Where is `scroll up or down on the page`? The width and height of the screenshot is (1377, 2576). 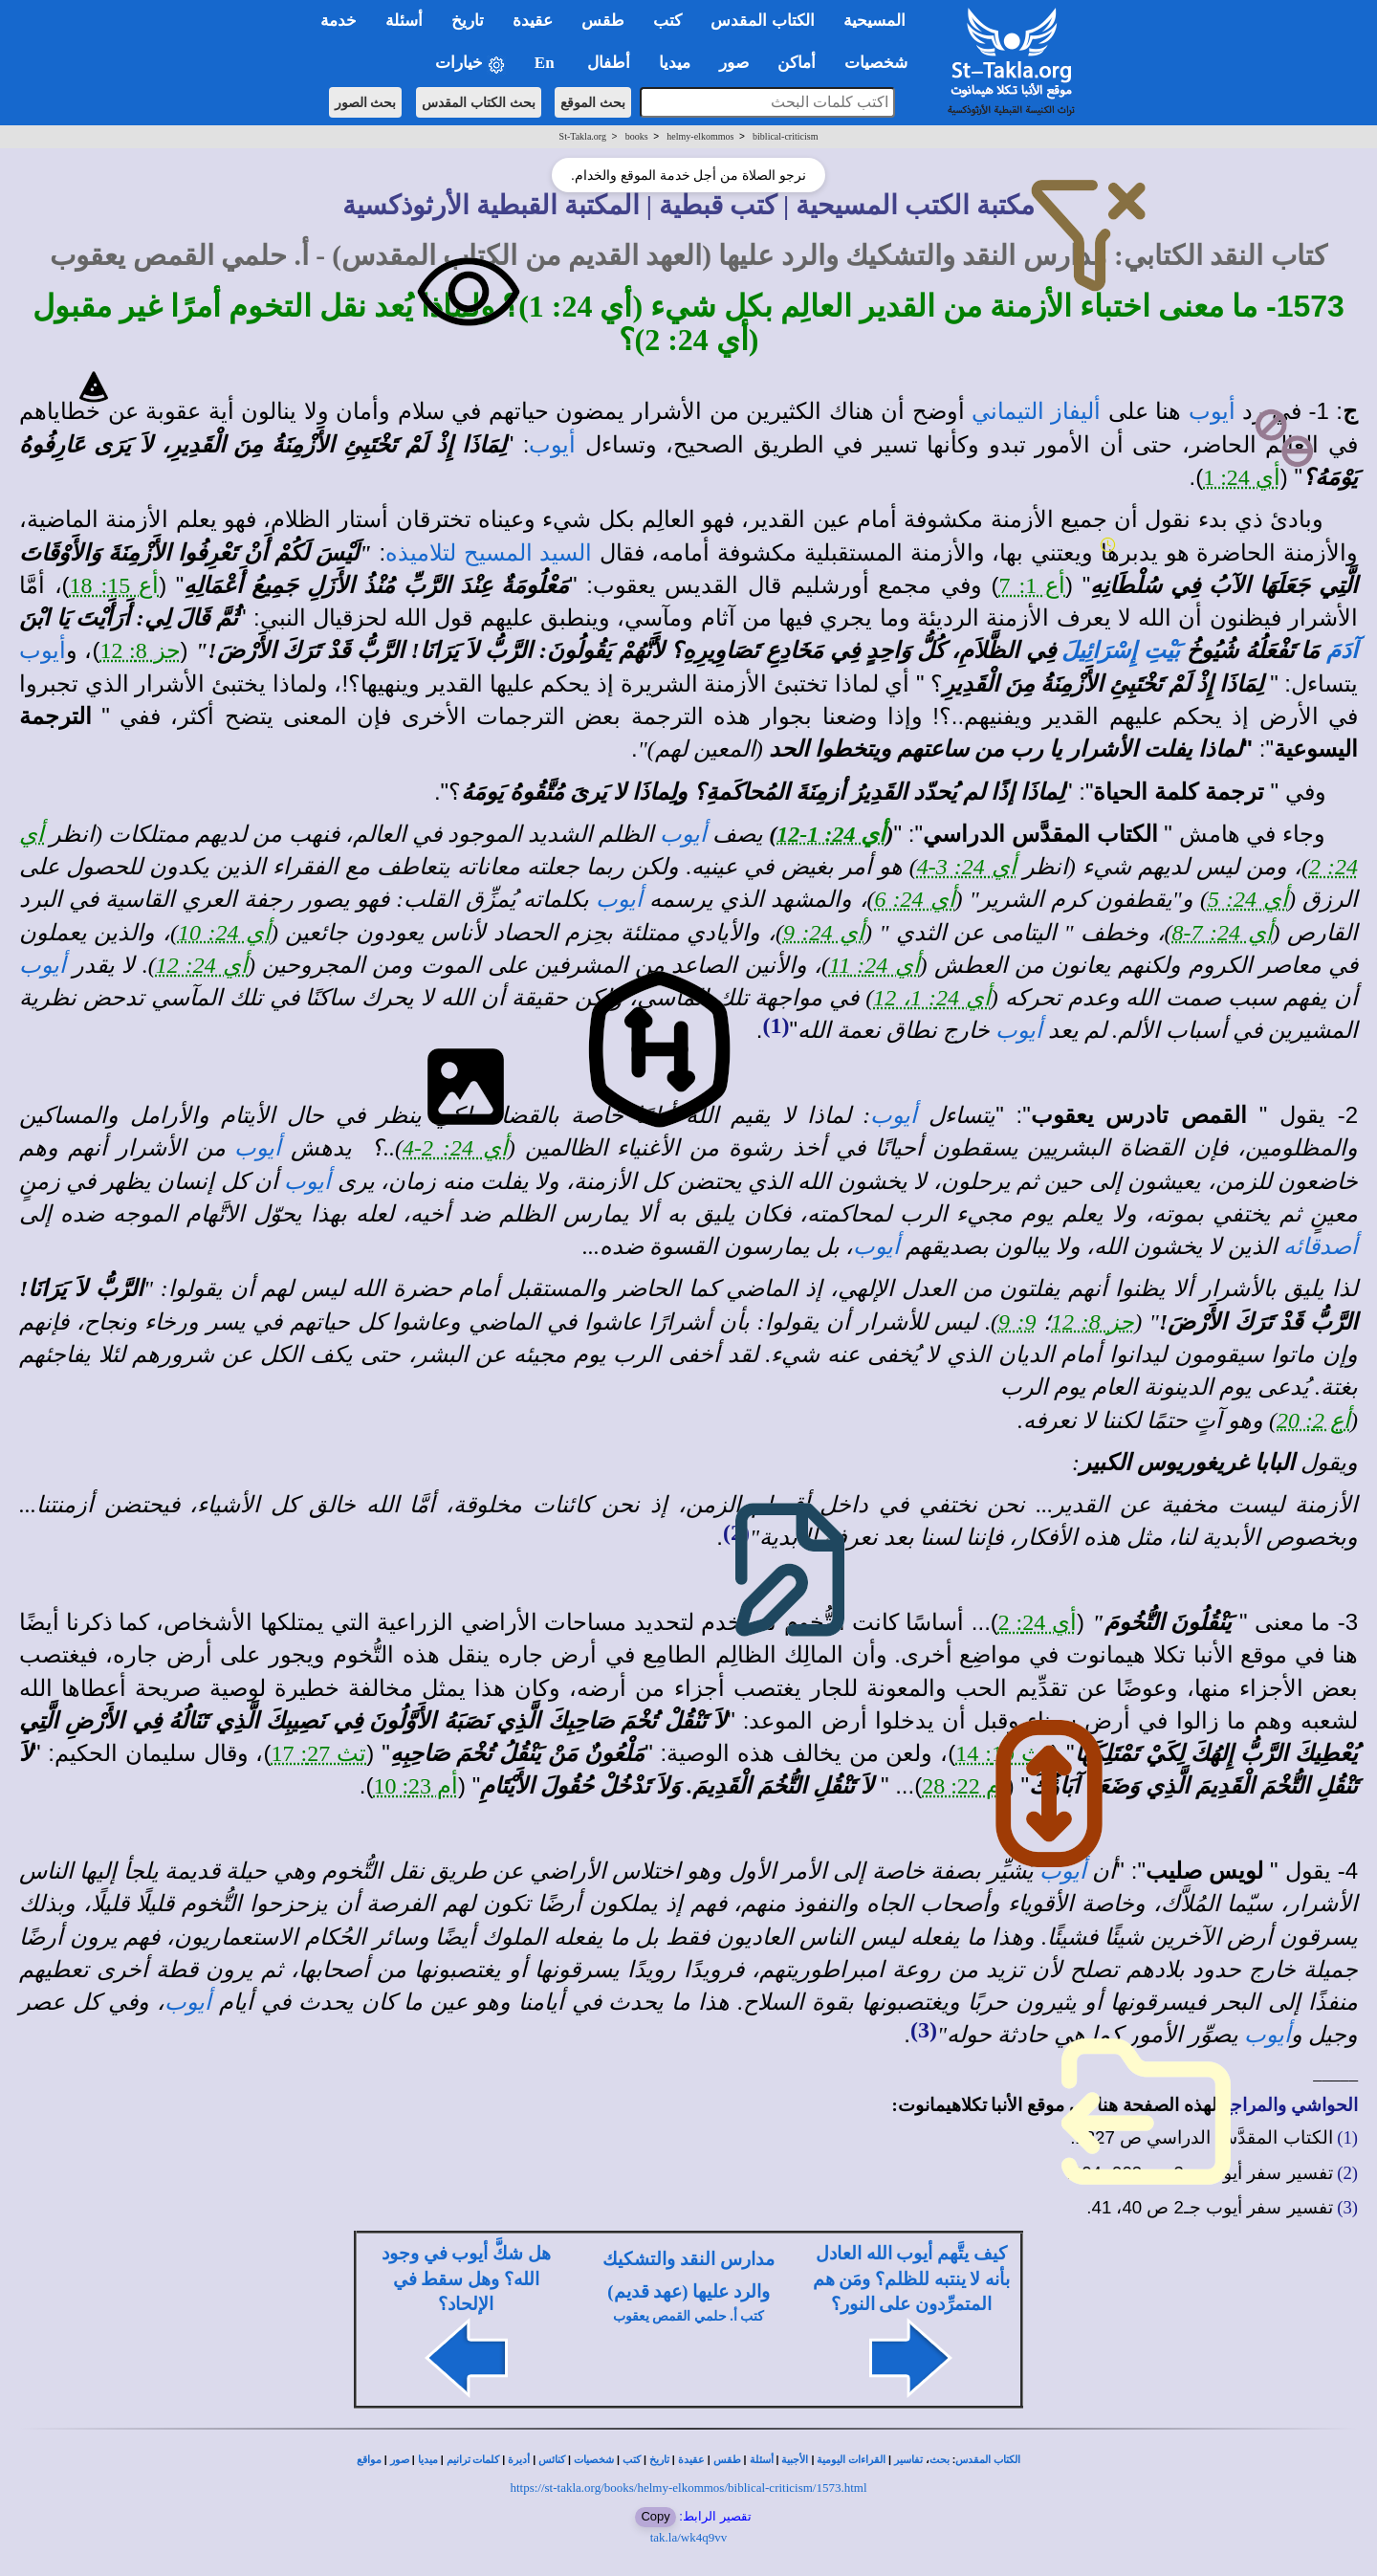 scroll up or down on the page is located at coordinates (1049, 1794).